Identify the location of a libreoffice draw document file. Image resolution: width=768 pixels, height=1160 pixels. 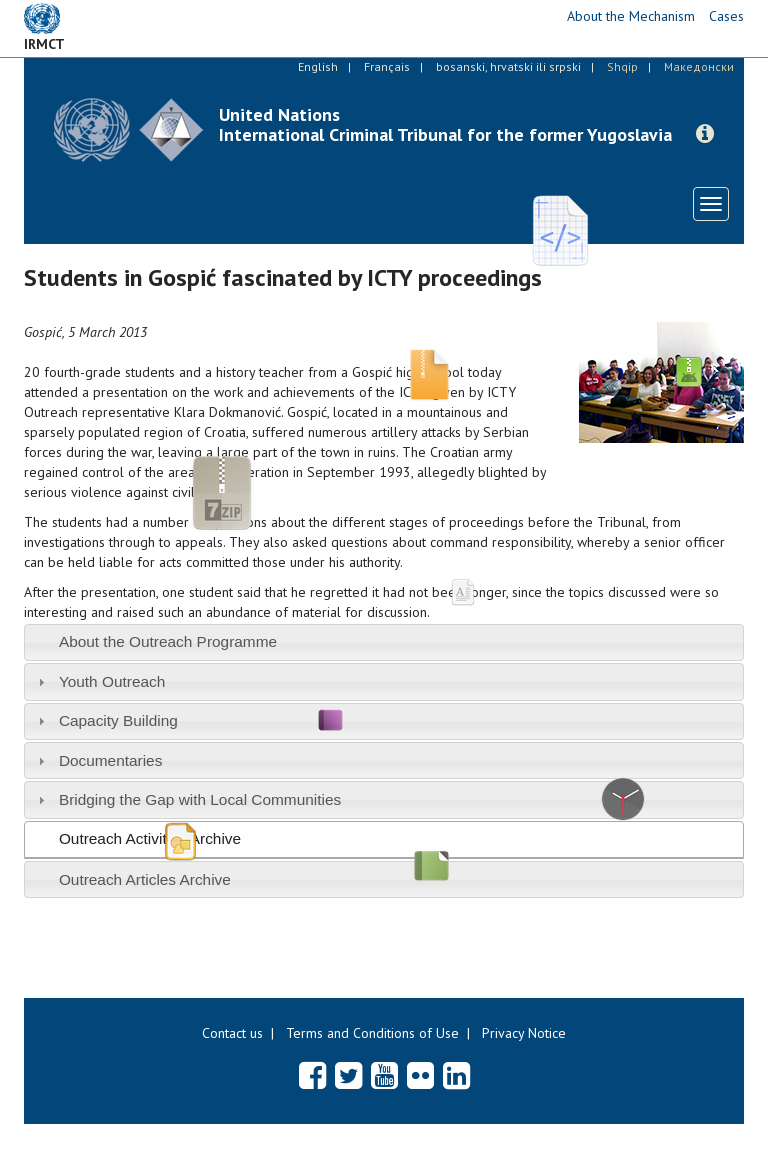
(180, 841).